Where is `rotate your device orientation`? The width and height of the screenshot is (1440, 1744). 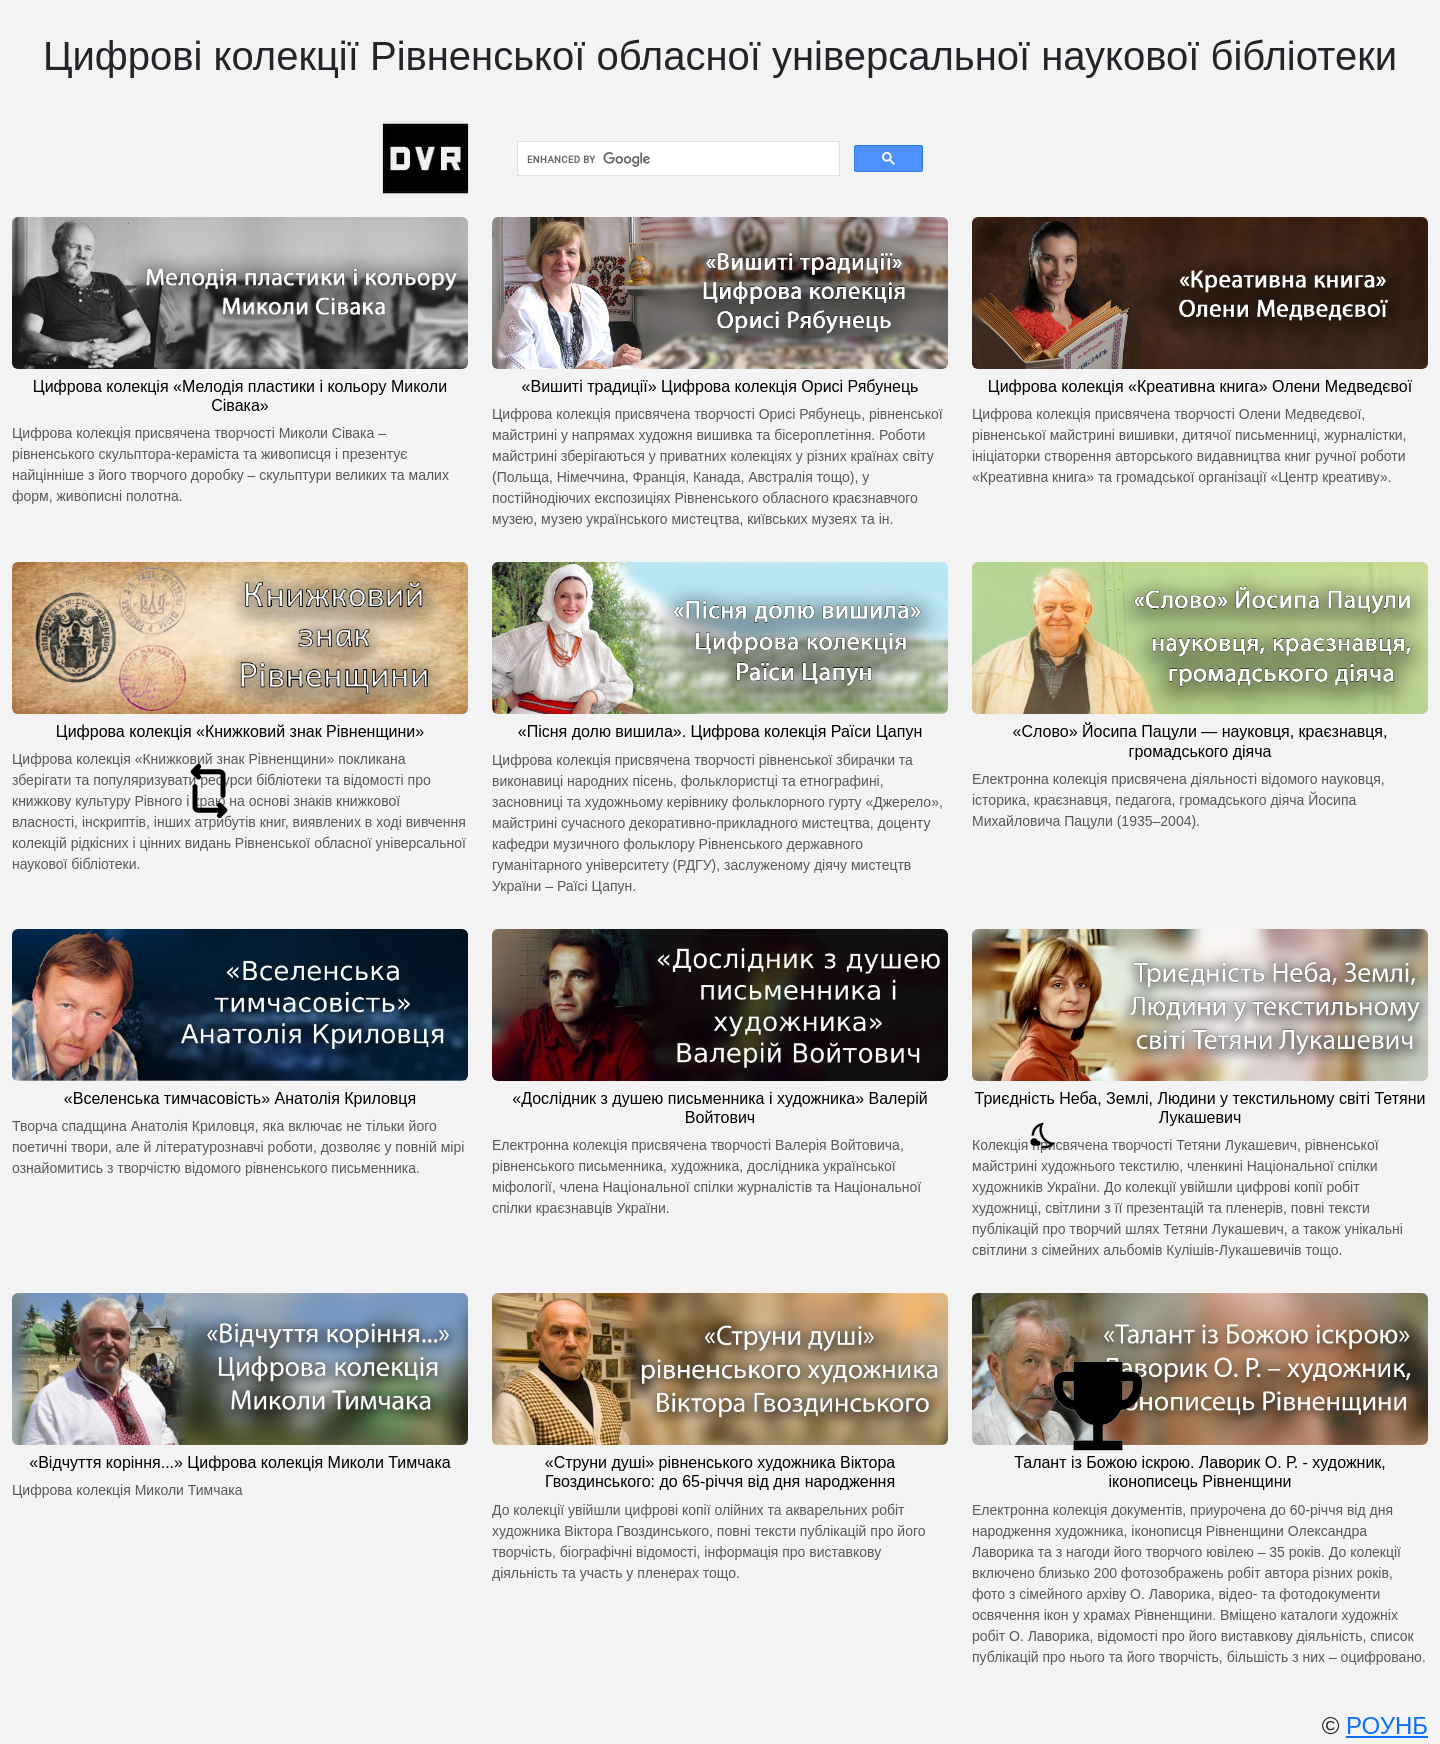
rotate your device orientation is located at coordinates (209, 791).